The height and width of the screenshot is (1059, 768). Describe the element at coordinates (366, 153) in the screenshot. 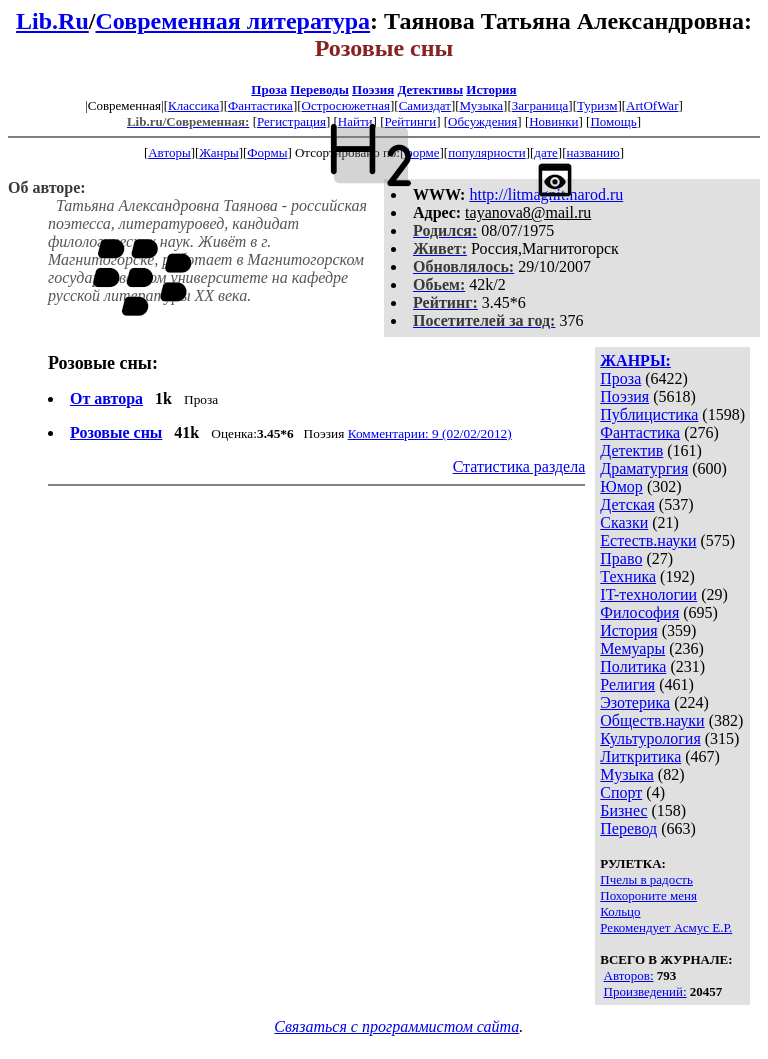

I see `format text as heading level 2` at that location.